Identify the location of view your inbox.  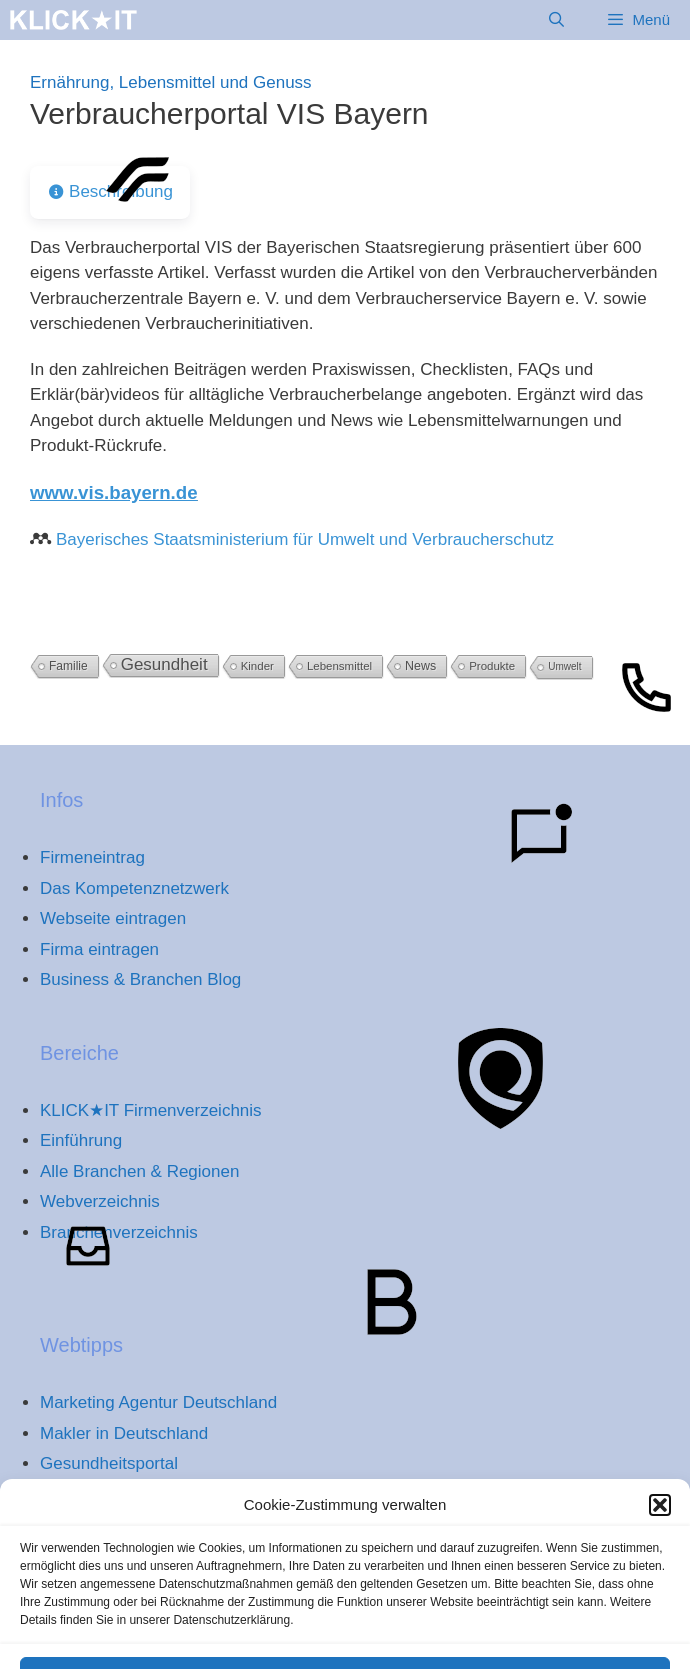
(88, 1246).